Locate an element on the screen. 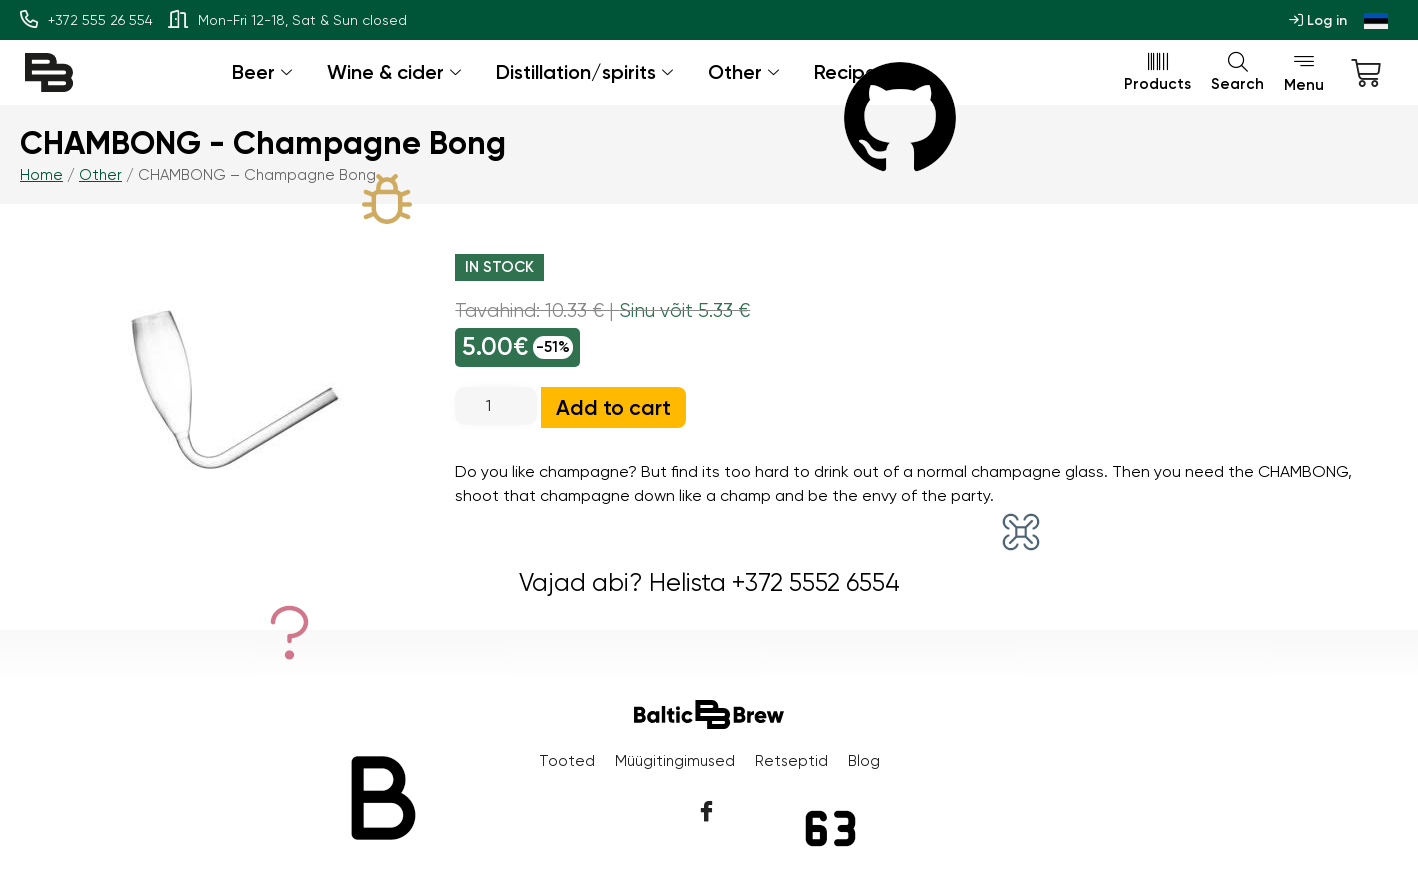 Image resolution: width=1418 pixels, height=871 pixels. report a bug or issue is located at coordinates (387, 199).